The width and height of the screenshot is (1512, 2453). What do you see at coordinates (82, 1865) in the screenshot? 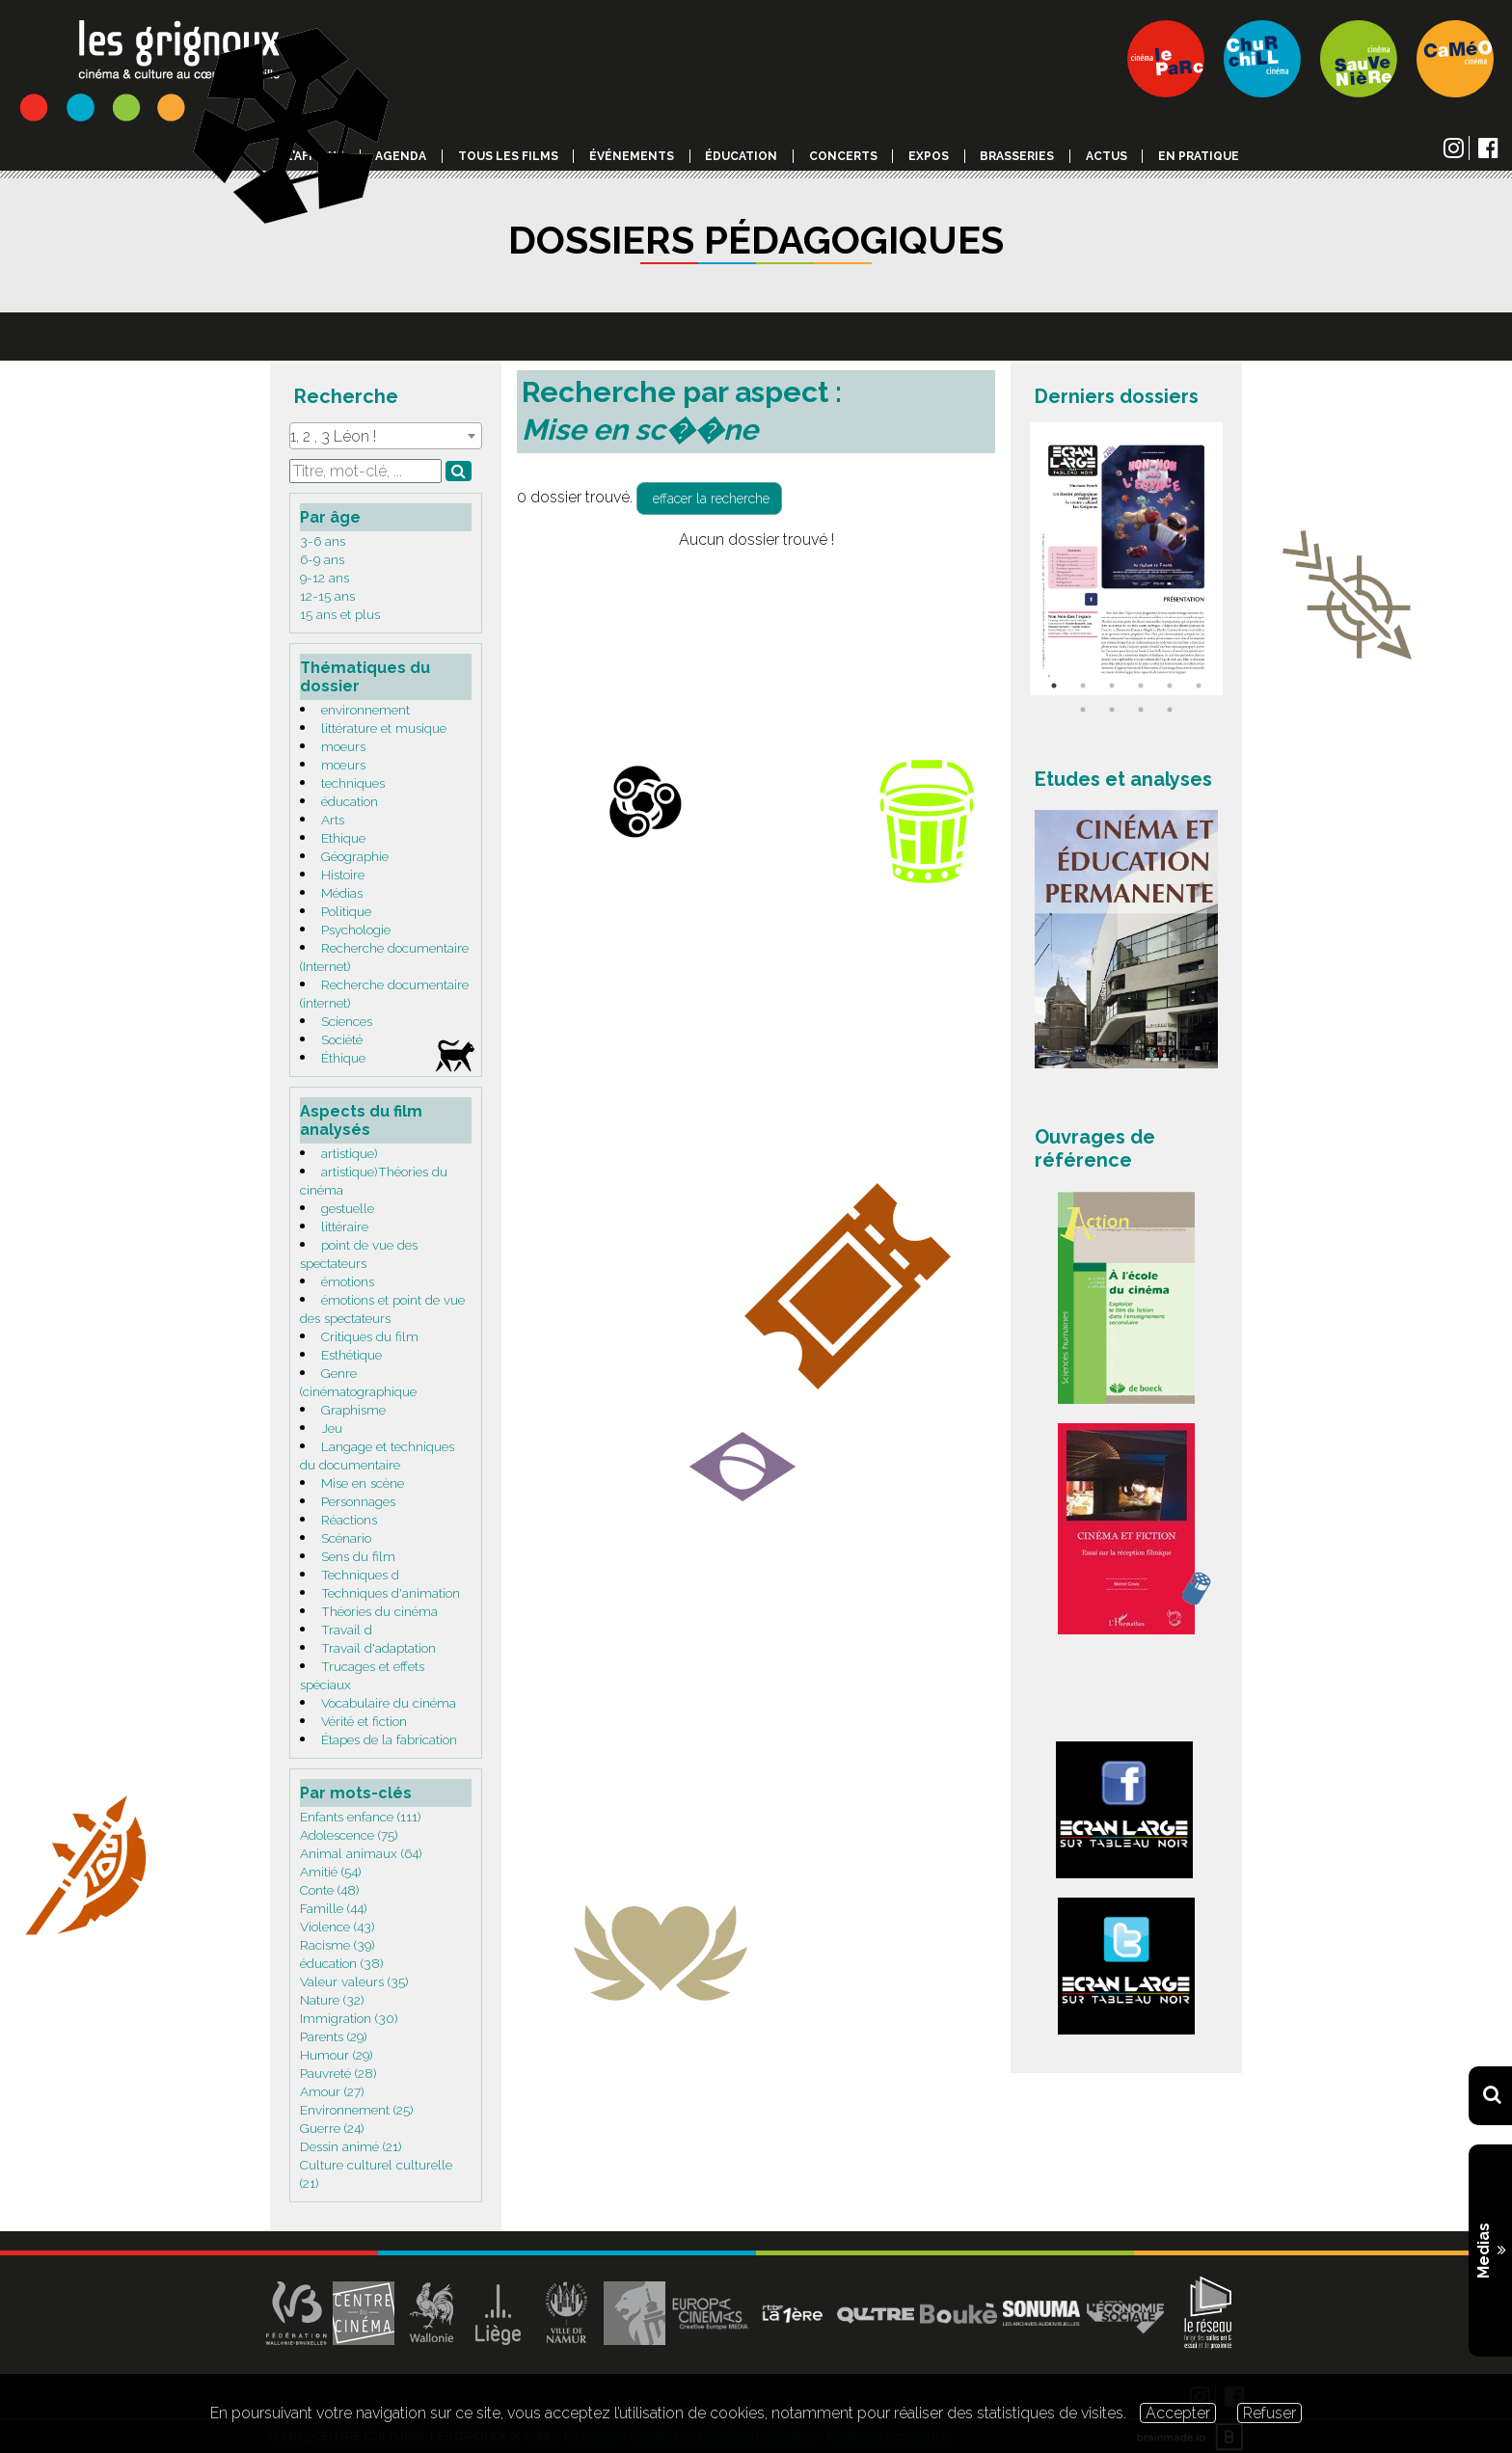
I see `select warrior or berserker class` at bounding box center [82, 1865].